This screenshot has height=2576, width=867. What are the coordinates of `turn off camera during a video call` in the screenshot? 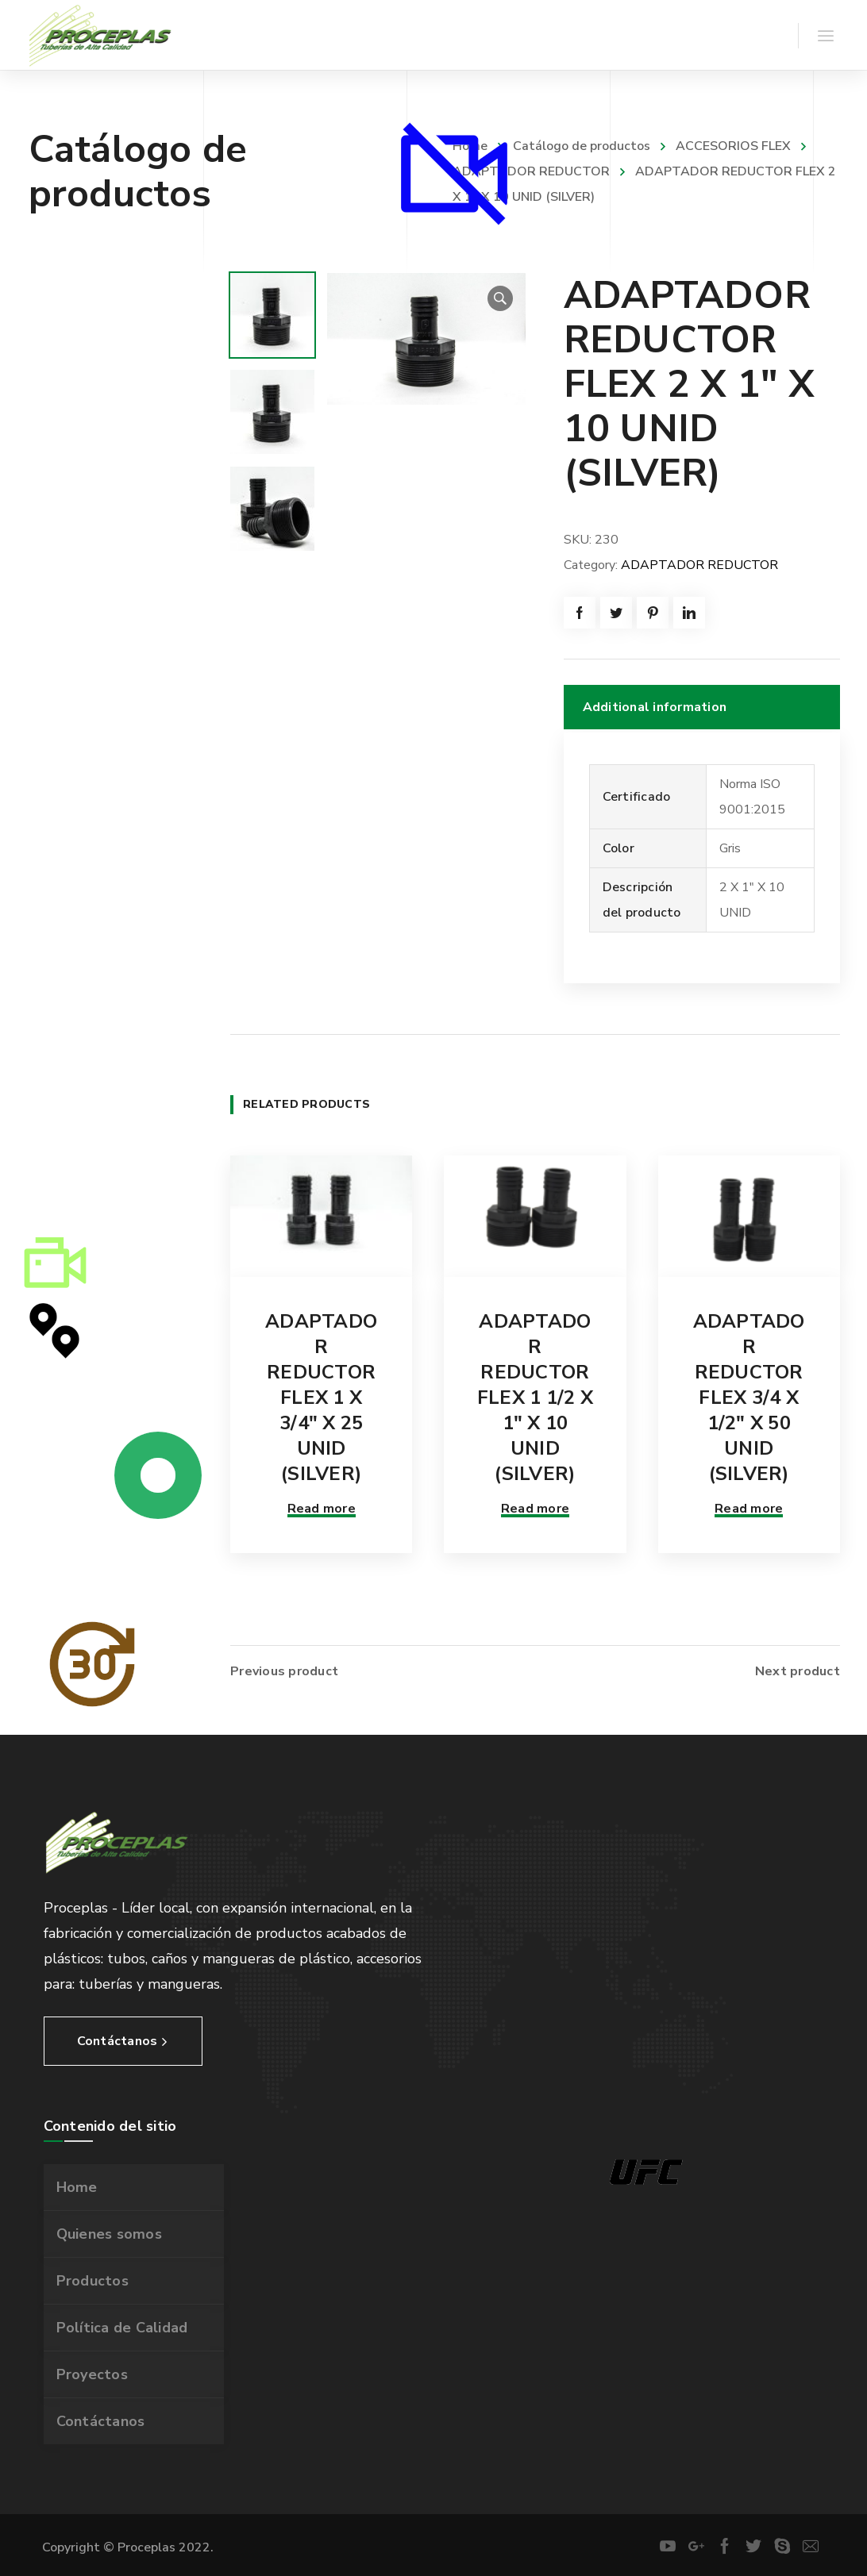 It's located at (454, 174).